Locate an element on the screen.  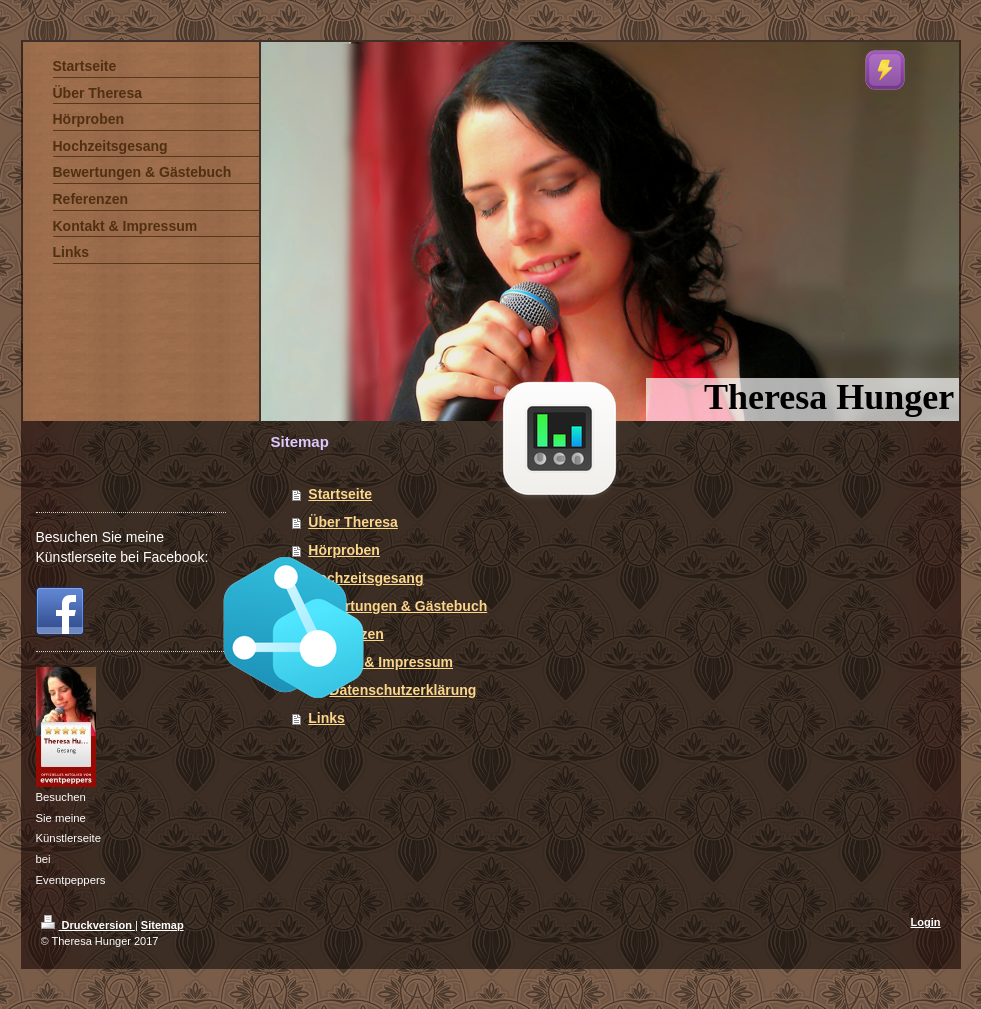
open carla audio plugin host control panel is located at coordinates (559, 438).